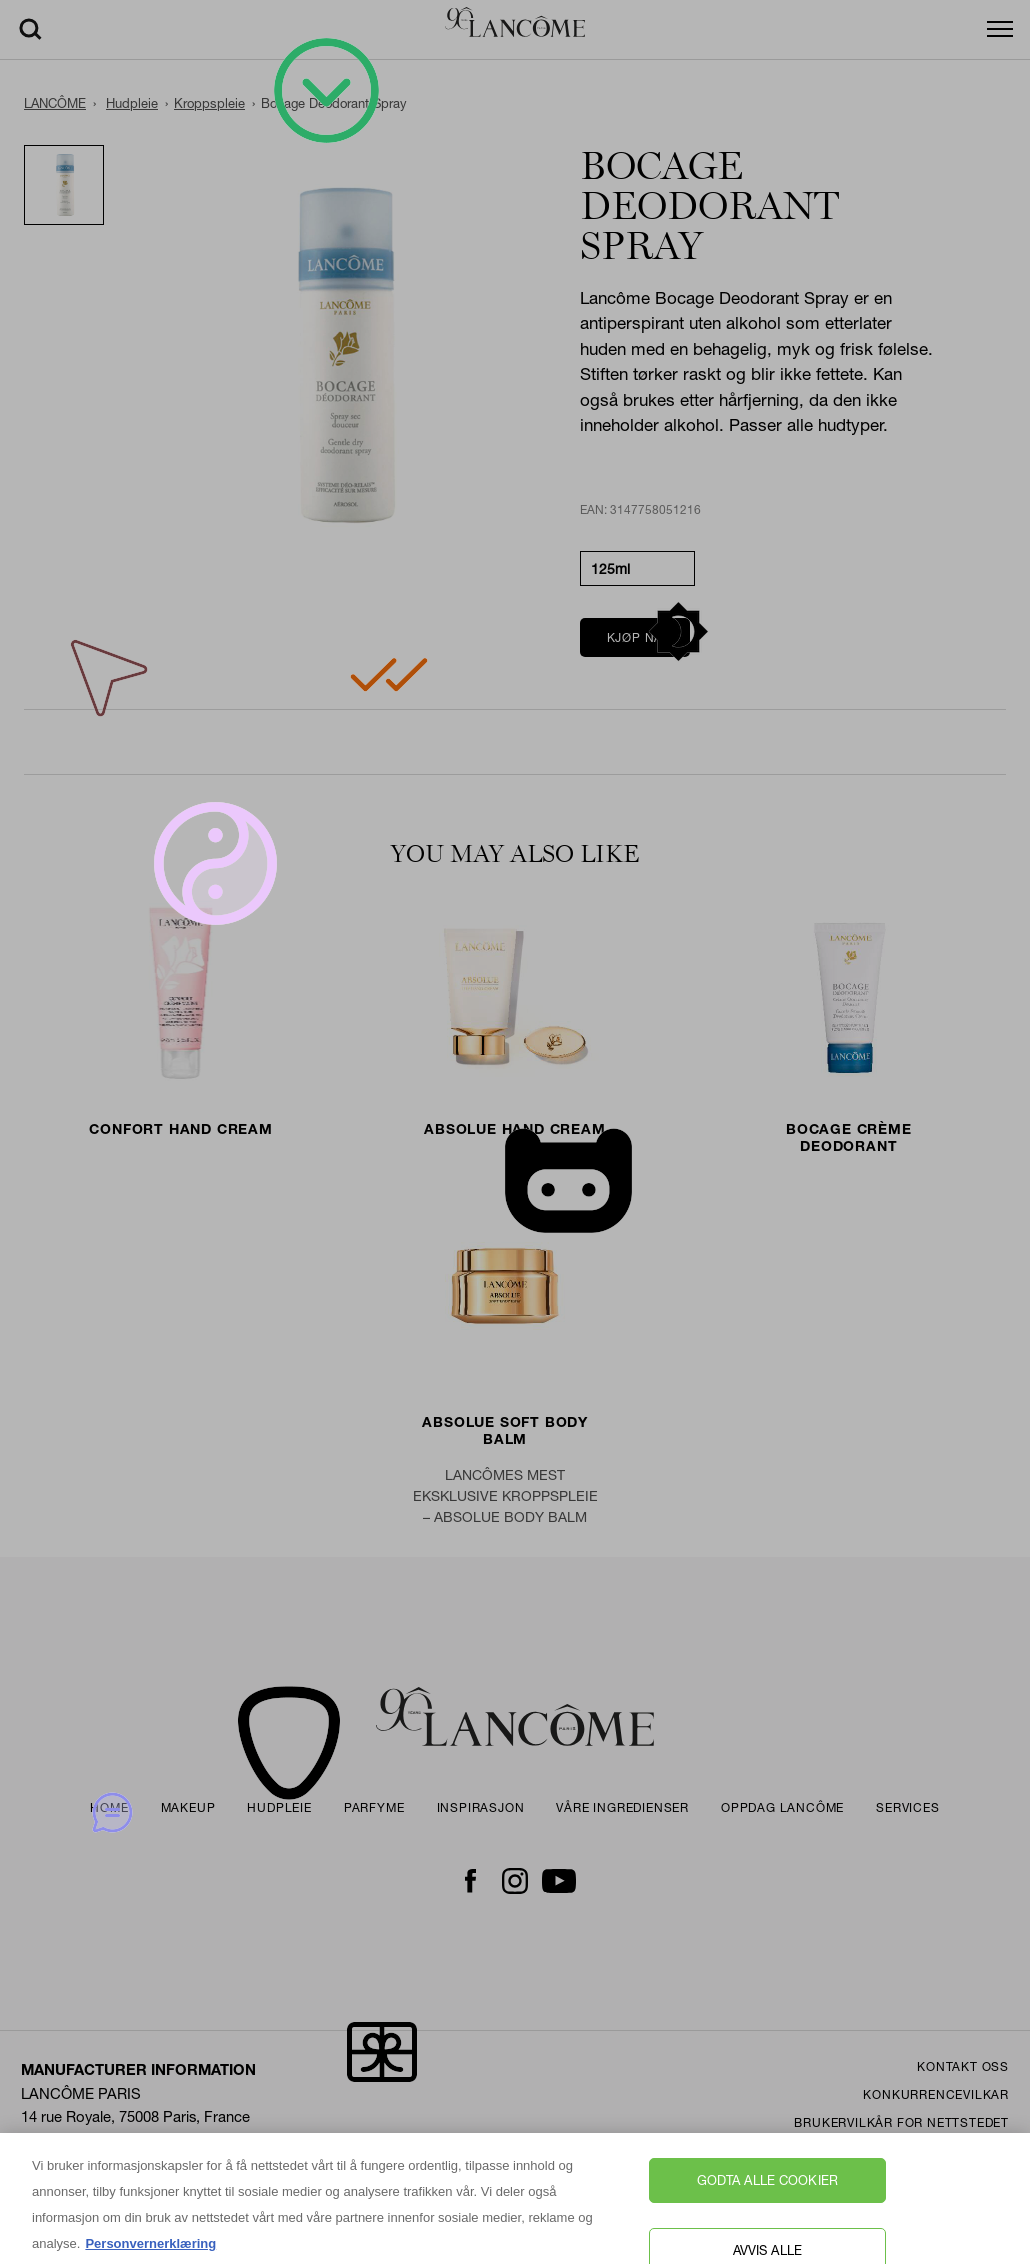 The height and width of the screenshot is (2264, 1030). I want to click on open chat or messaging, so click(112, 1812).